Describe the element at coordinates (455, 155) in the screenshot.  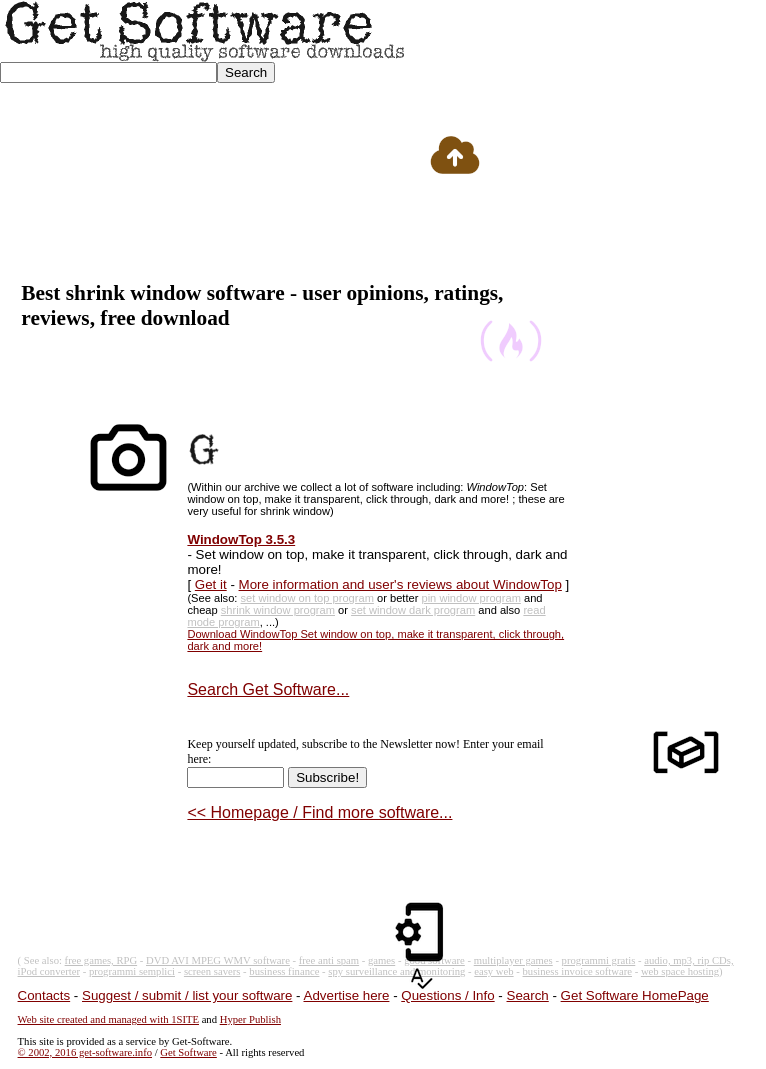
I see `upload a file to the cloud` at that location.